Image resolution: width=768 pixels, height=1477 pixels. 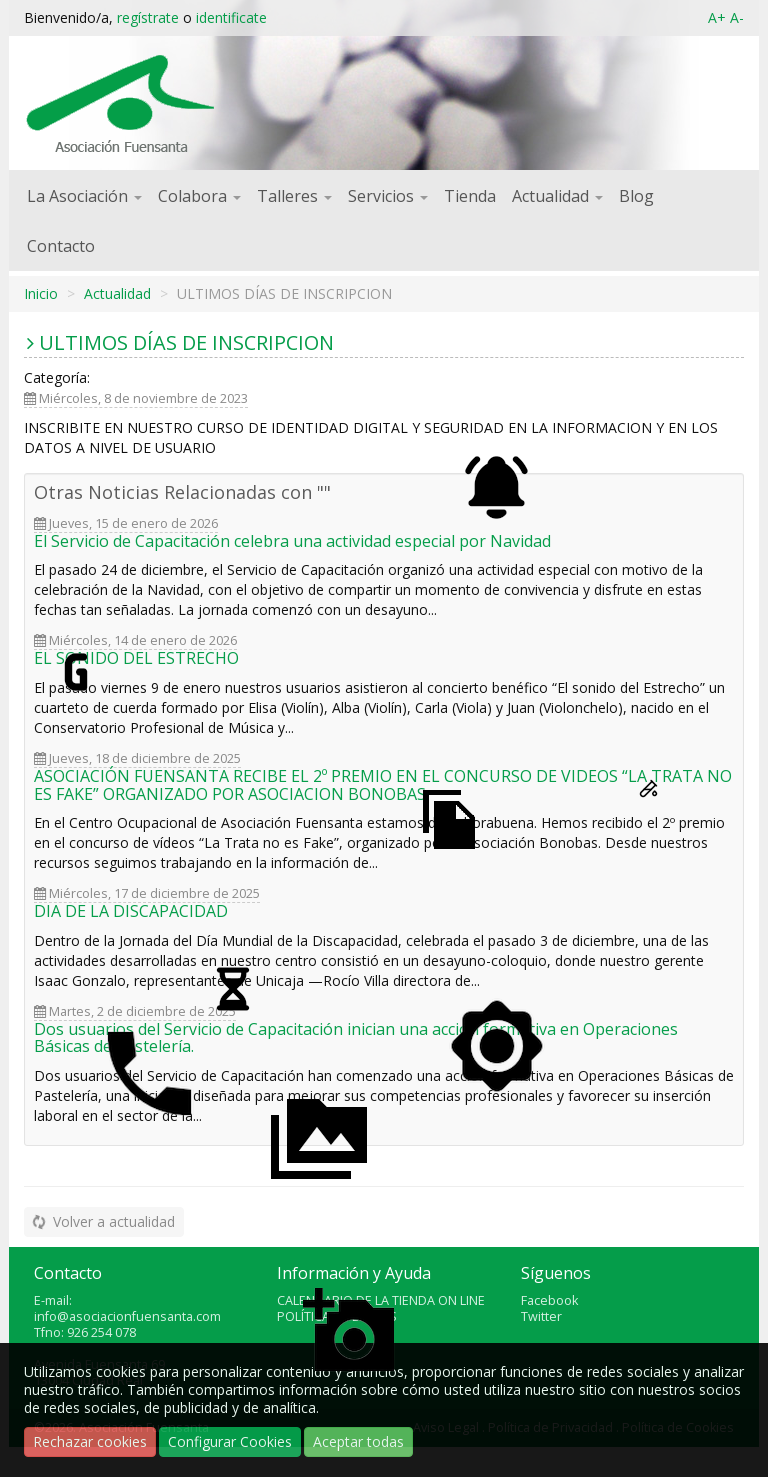 What do you see at coordinates (319, 1139) in the screenshot?
I see `access photo and video library` at bounding box center [319, 1139].